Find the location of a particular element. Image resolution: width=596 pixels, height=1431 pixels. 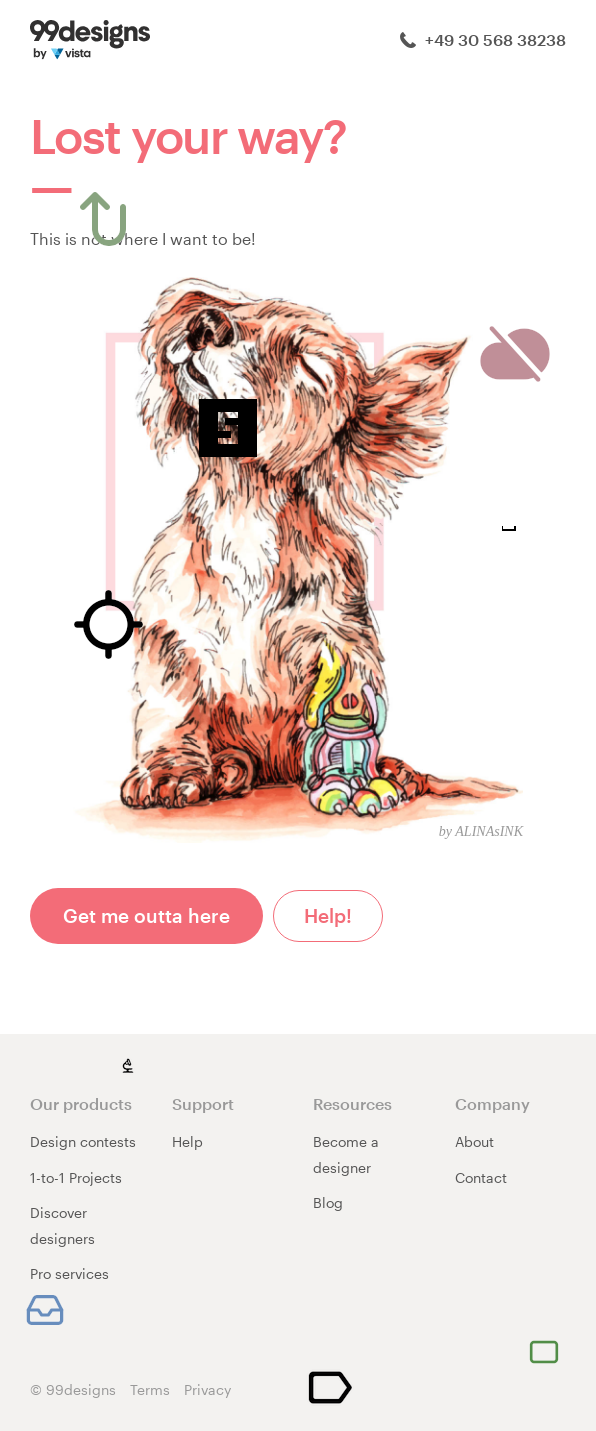

indicates no cloud connection or offline status is located at coordinates (515, 354).